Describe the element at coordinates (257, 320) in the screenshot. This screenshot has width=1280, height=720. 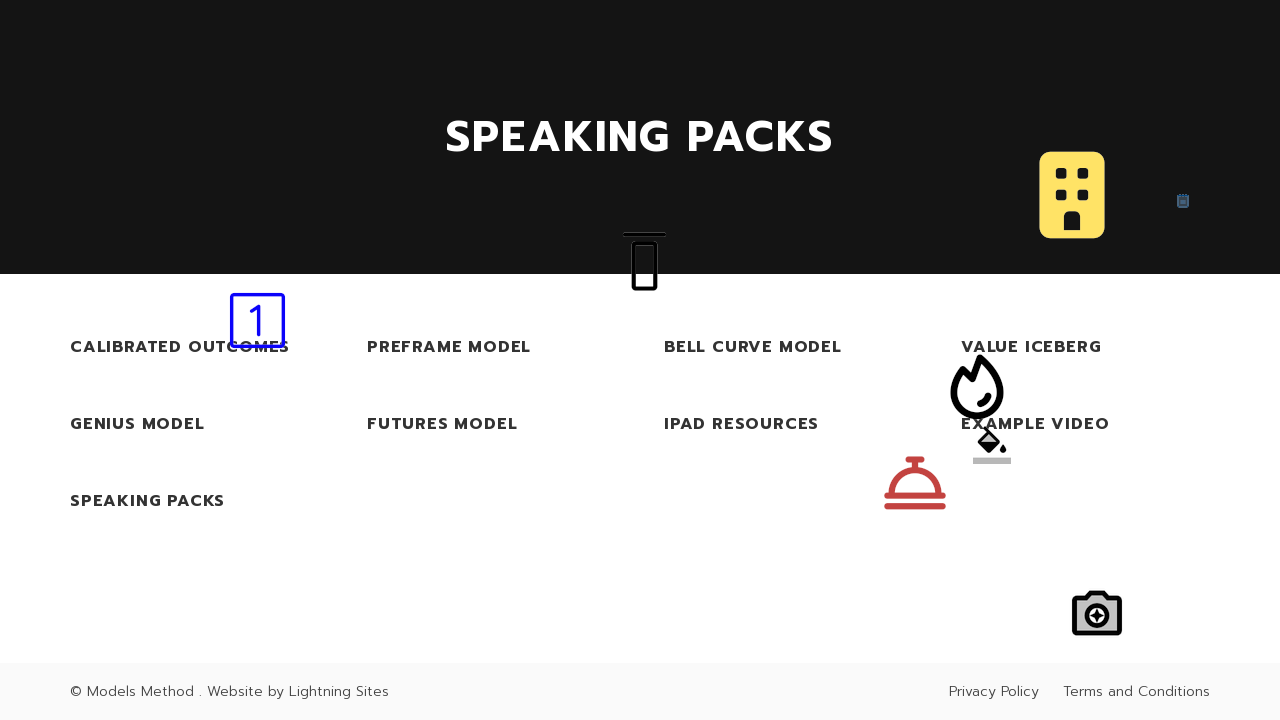
I see `indicates step one in a multi-step process` at that location.